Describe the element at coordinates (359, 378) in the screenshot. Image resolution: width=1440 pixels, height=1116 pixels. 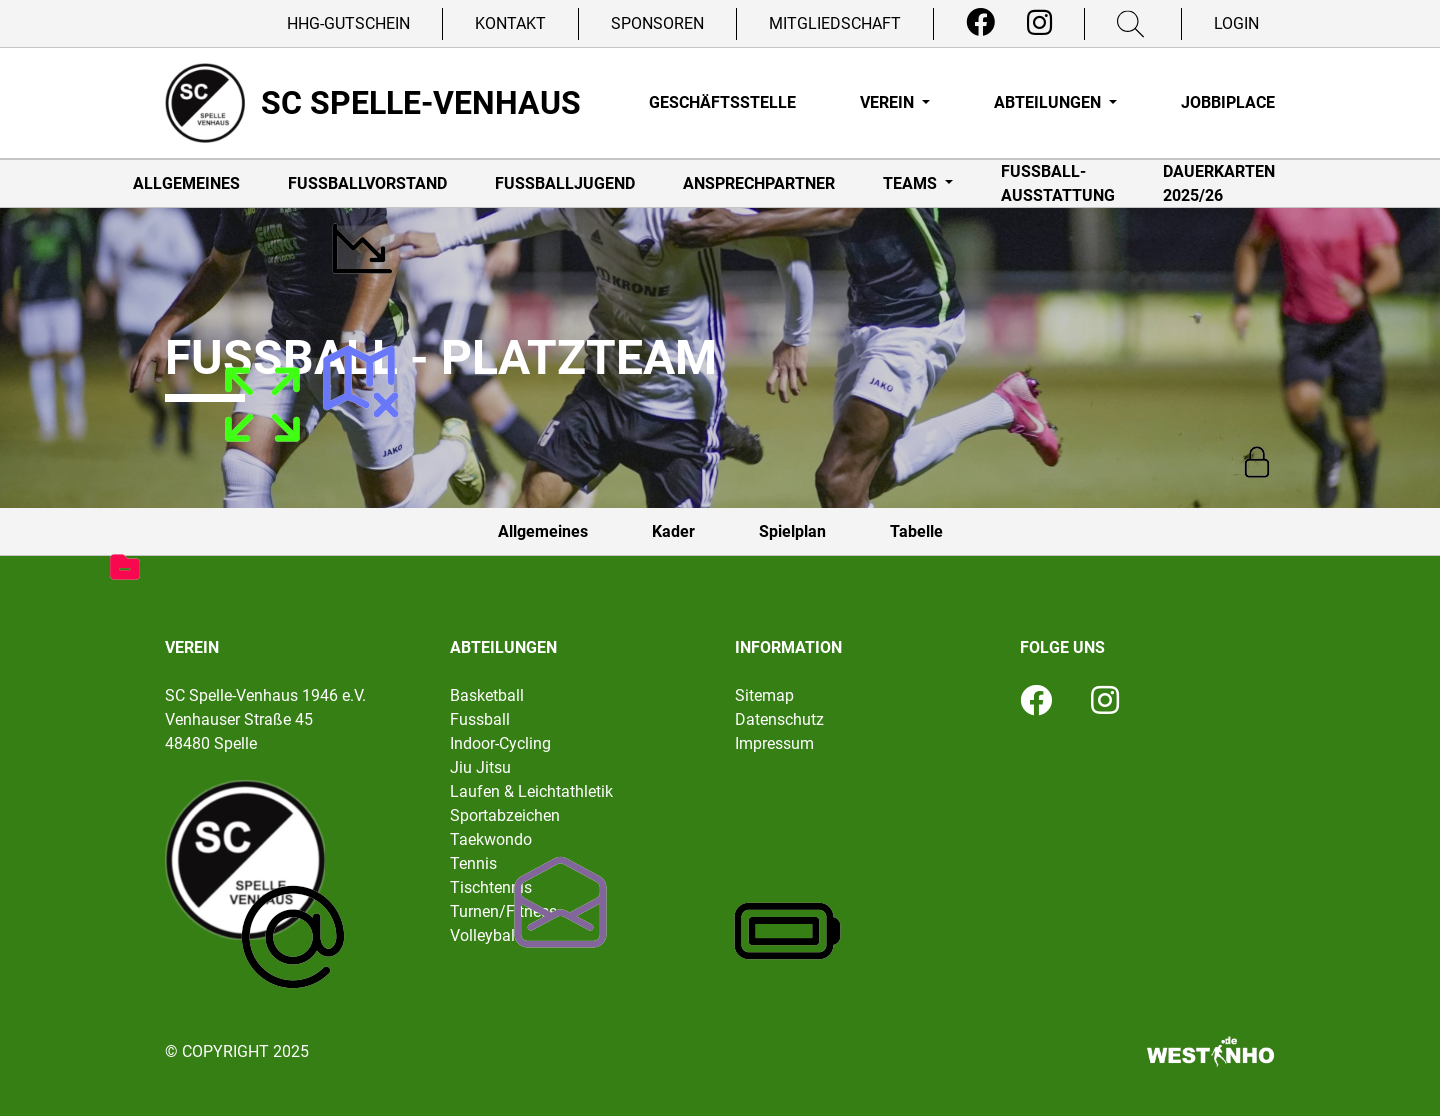
I see `remove a saved map or location` at that location.